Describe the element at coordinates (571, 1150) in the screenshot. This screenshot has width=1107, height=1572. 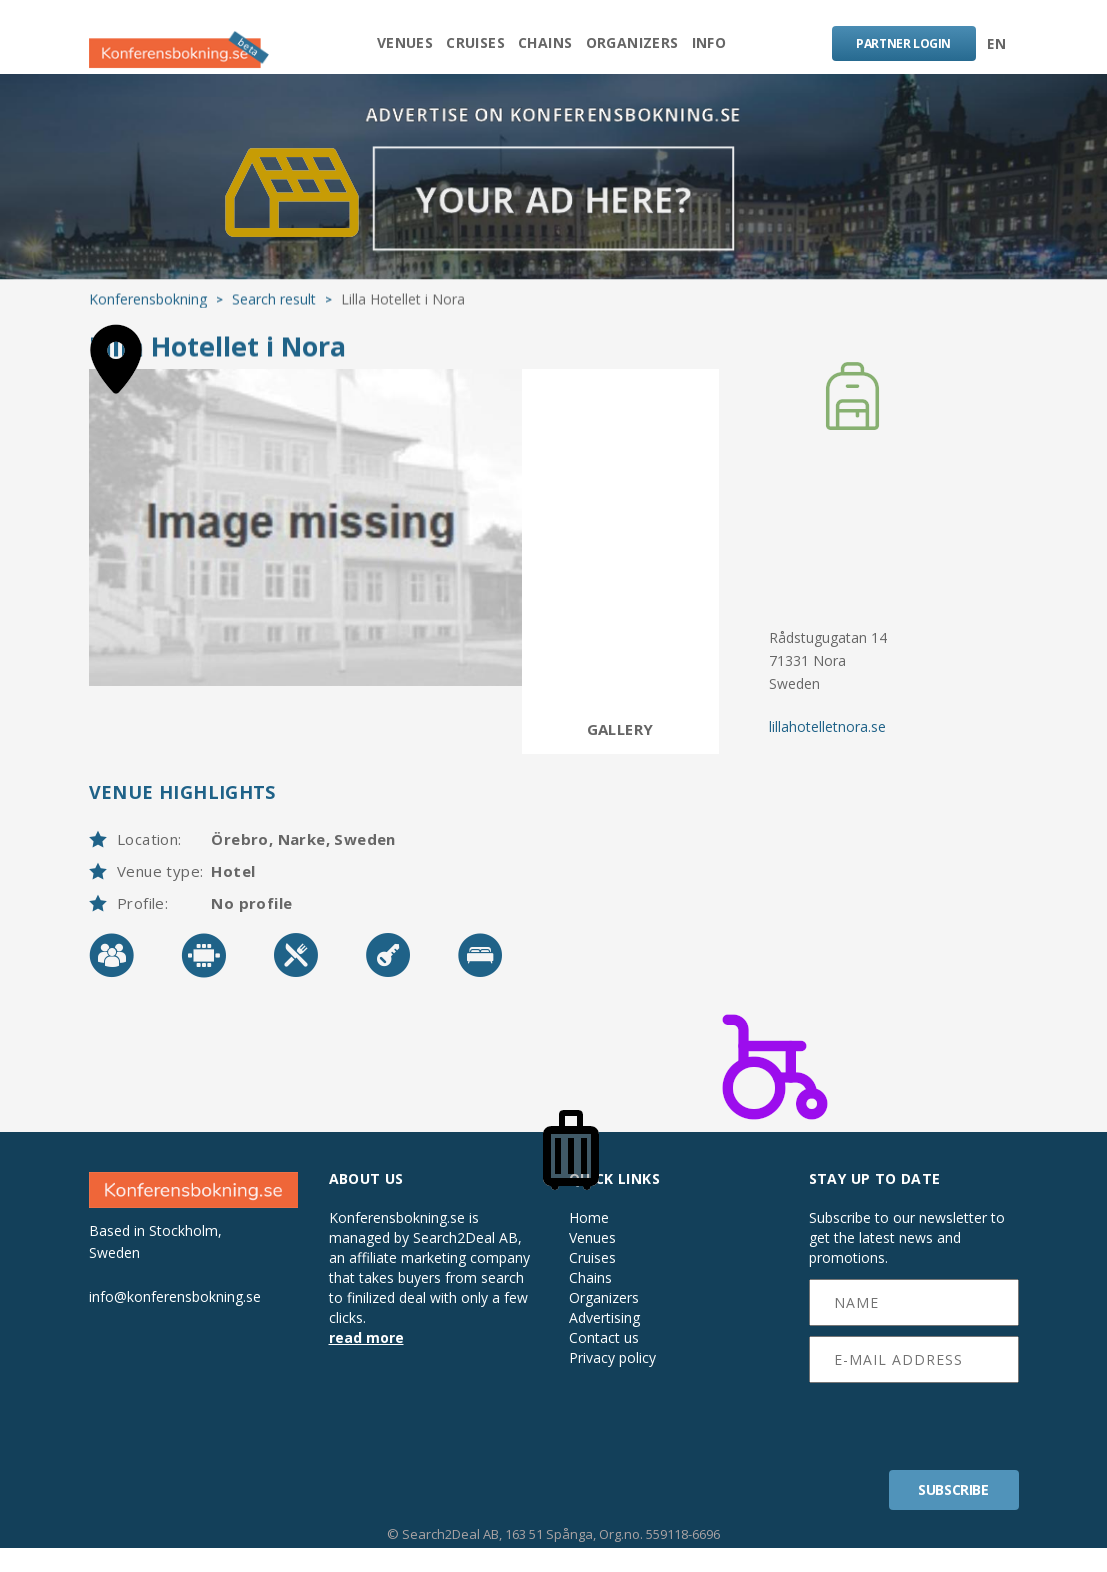
I see `manage travel or luggage details` at that location.